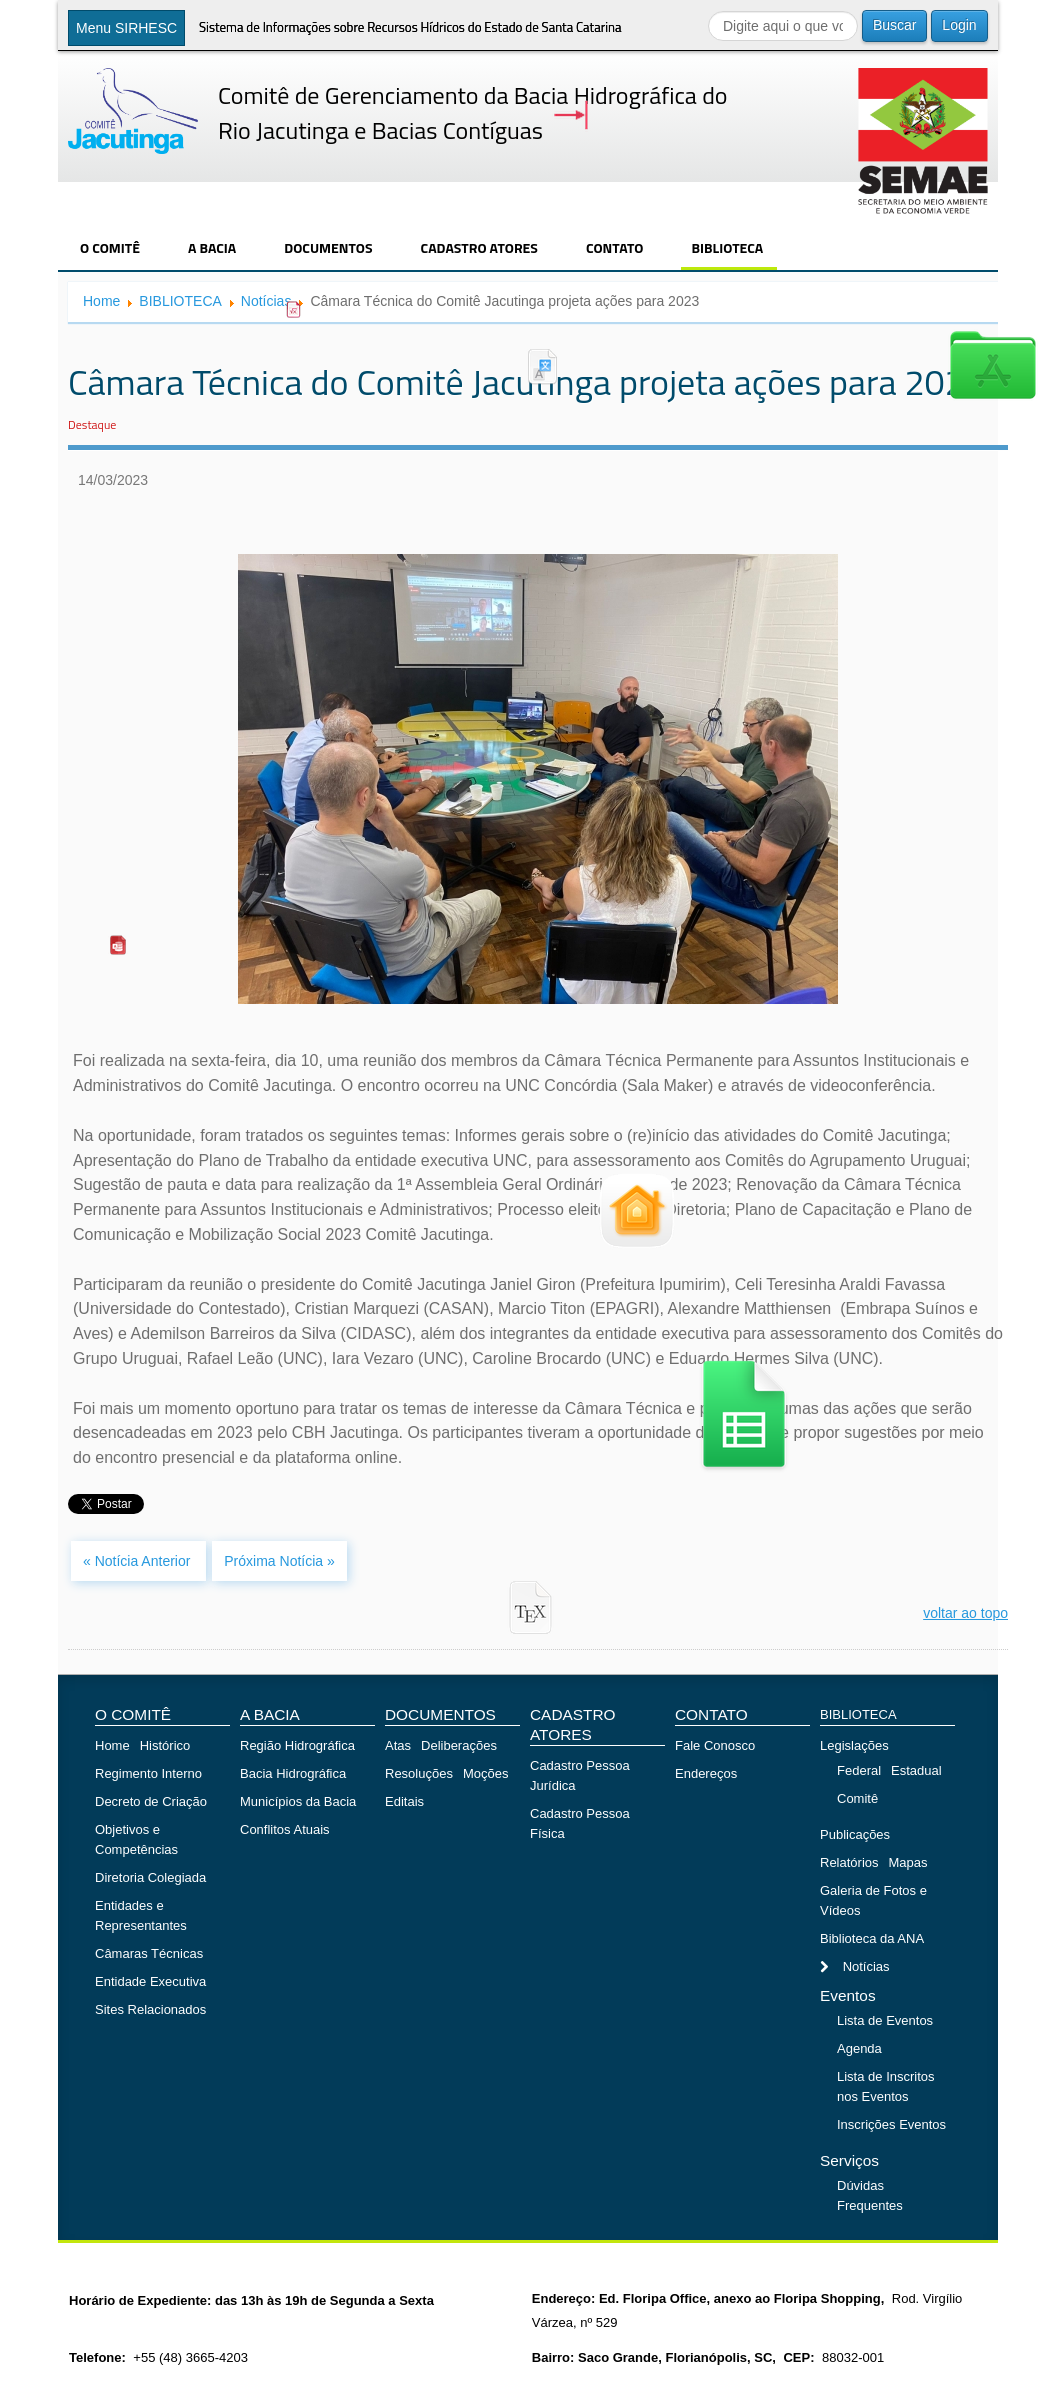 This screenshot has height=2381, width=1056. I want to click on skip to the last item in a list or queue, so click(571, 115).